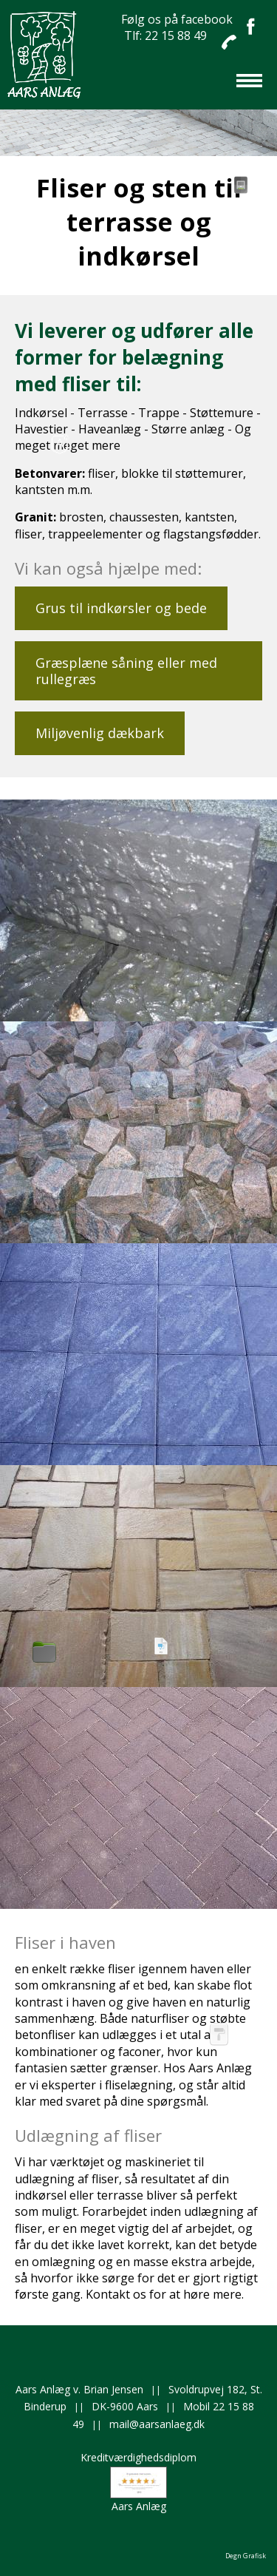 This screenshot has width=277, height=2576. I want to click on a PO translation file, so click(161, 1646).